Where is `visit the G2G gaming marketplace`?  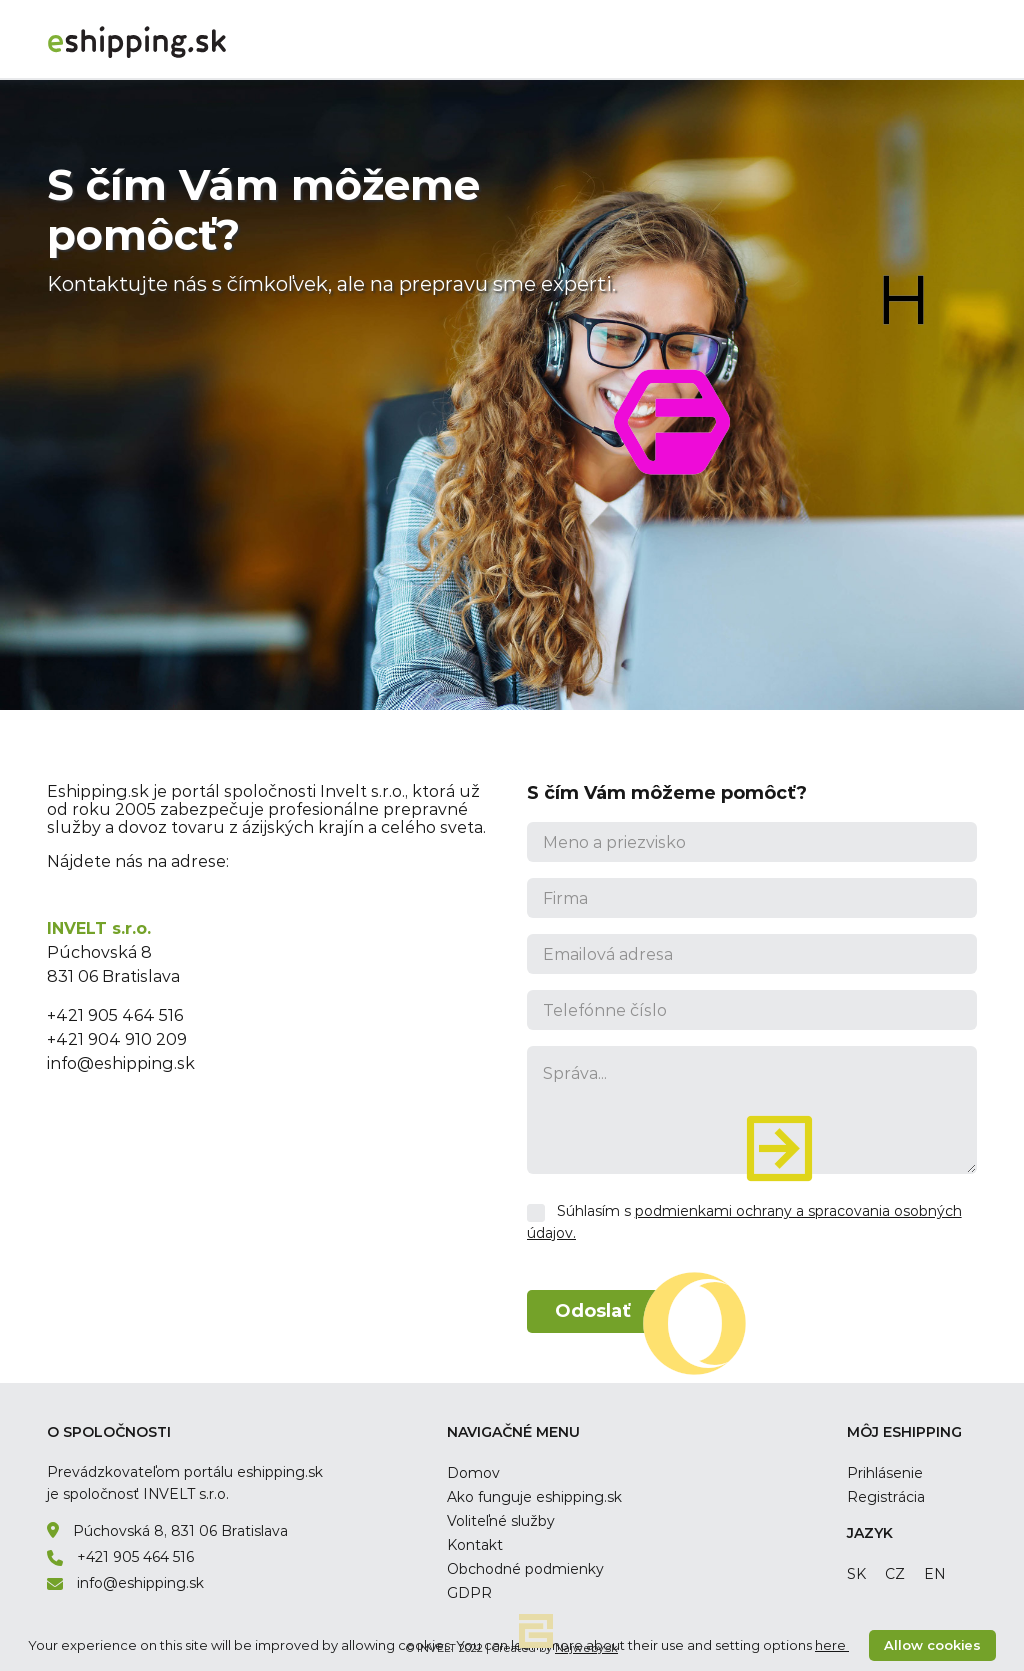
visit the G2G gaming marketplace is located at coordinates (536, 1631).